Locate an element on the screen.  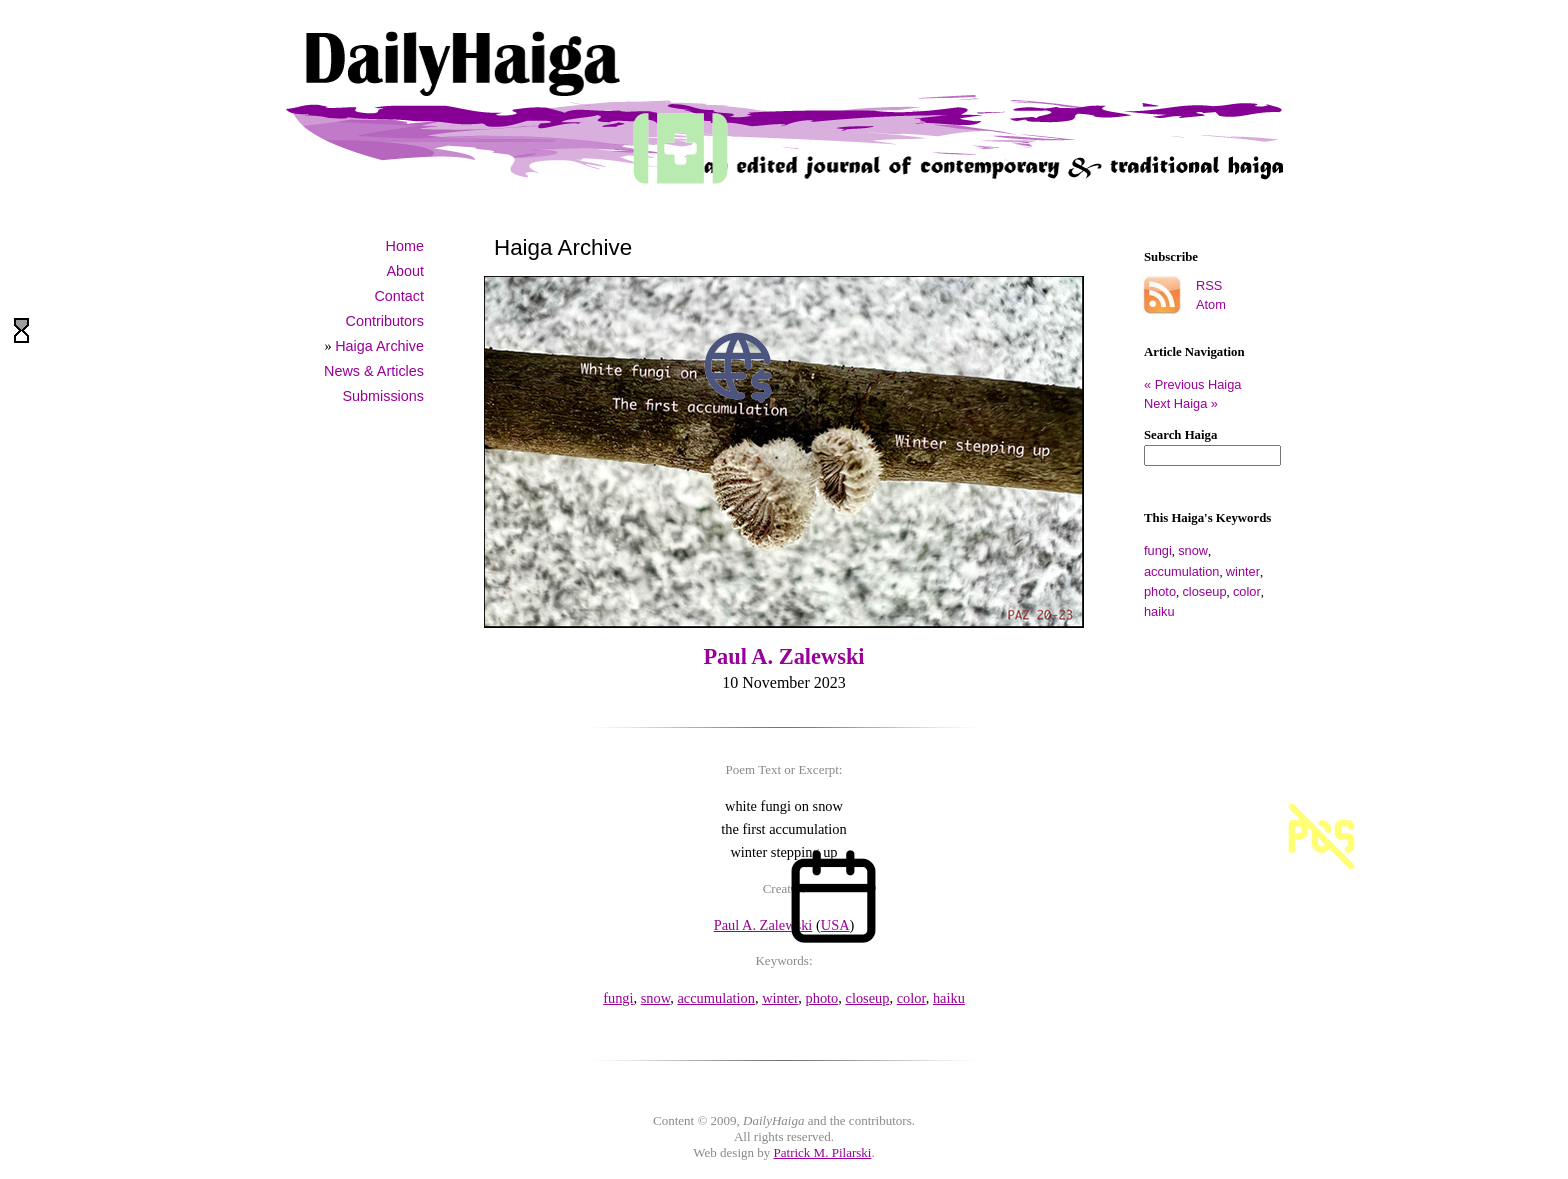
indicates time remaining or process starting is located at coordinates (21, 330).